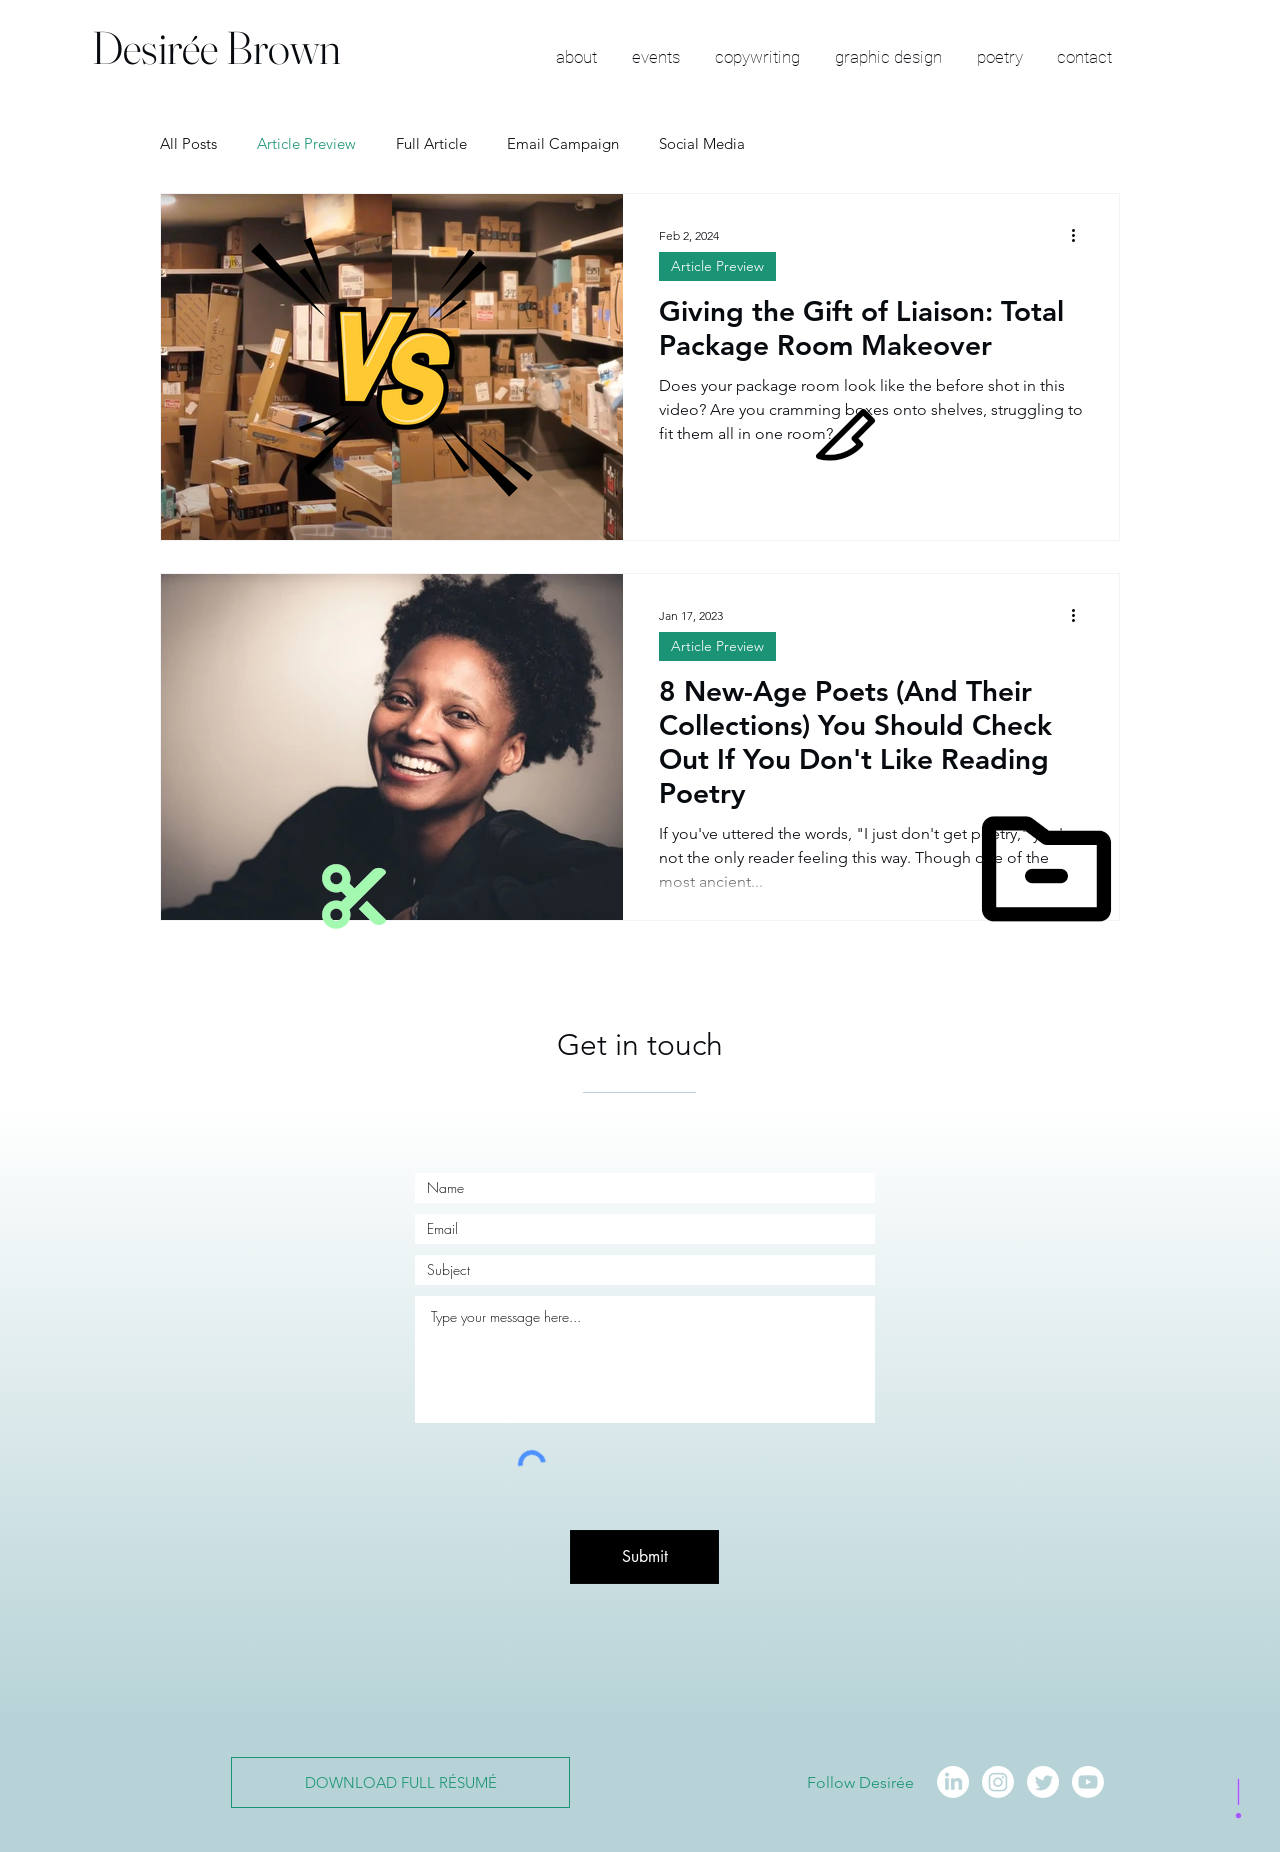 This screenshot has width=1280, height=1852. What do you see at coordinates (1046, 866) in the screenshot?
I see `remove a folder` at bounding box center [1046, 866].